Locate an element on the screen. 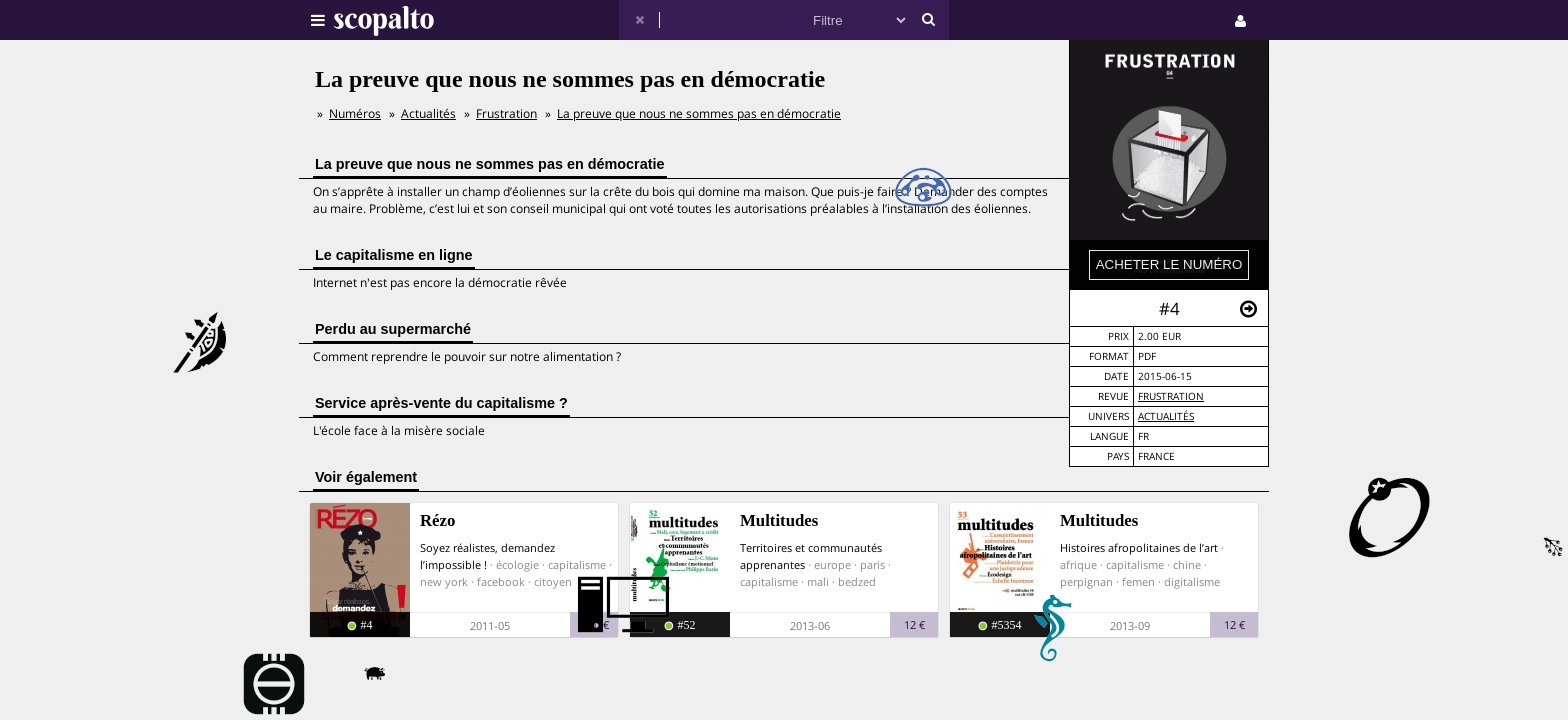 The width and height of the screenshot is (1568, 720). indicates acid or corrosive hazard in gameplay is located at coordinates (923, 186).